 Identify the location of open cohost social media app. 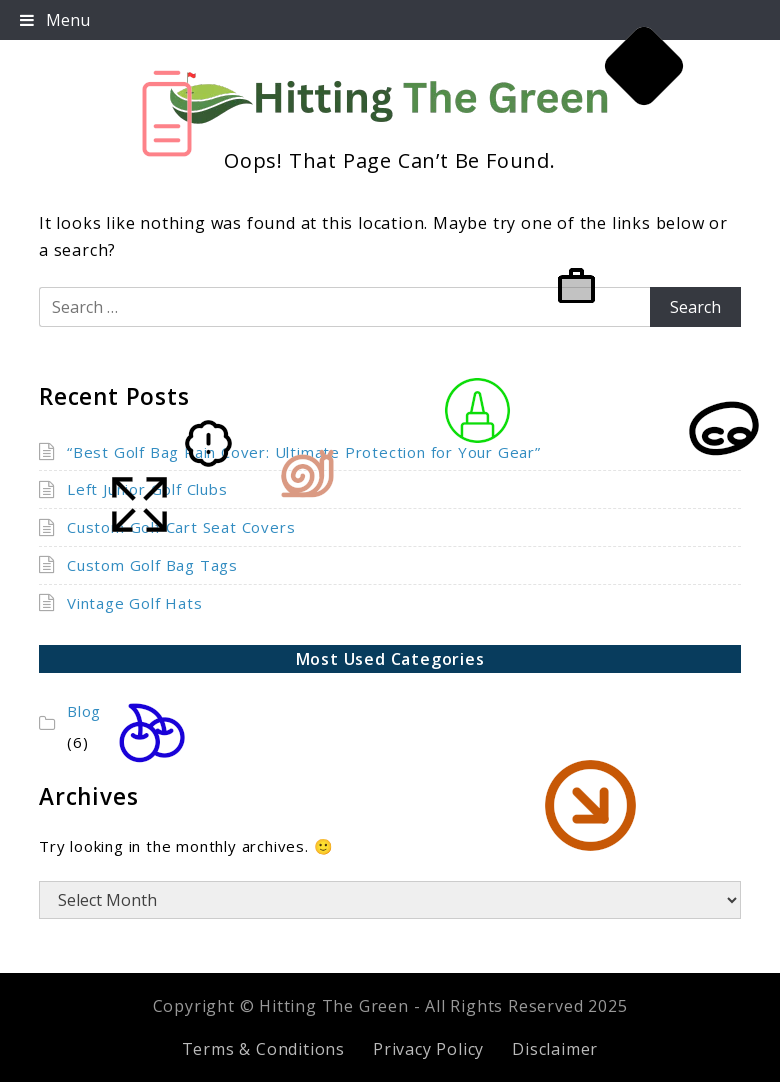
(724, 430).